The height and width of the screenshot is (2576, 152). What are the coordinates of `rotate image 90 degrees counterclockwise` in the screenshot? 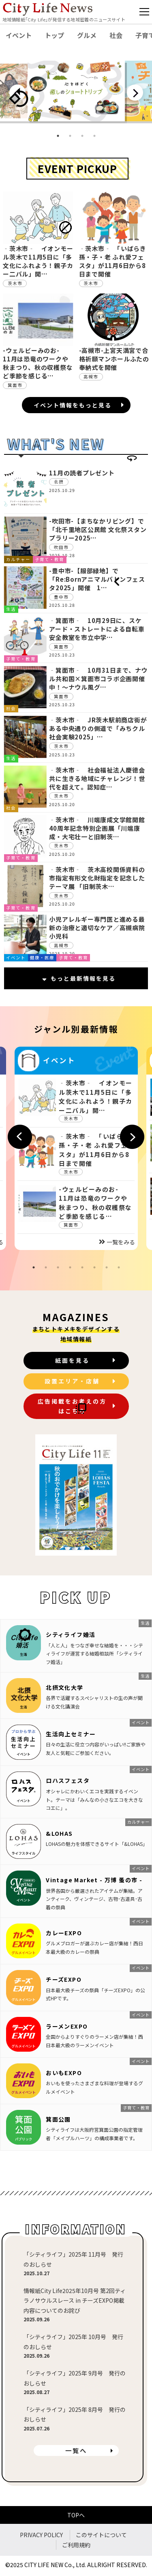 It's located at (19, 98).